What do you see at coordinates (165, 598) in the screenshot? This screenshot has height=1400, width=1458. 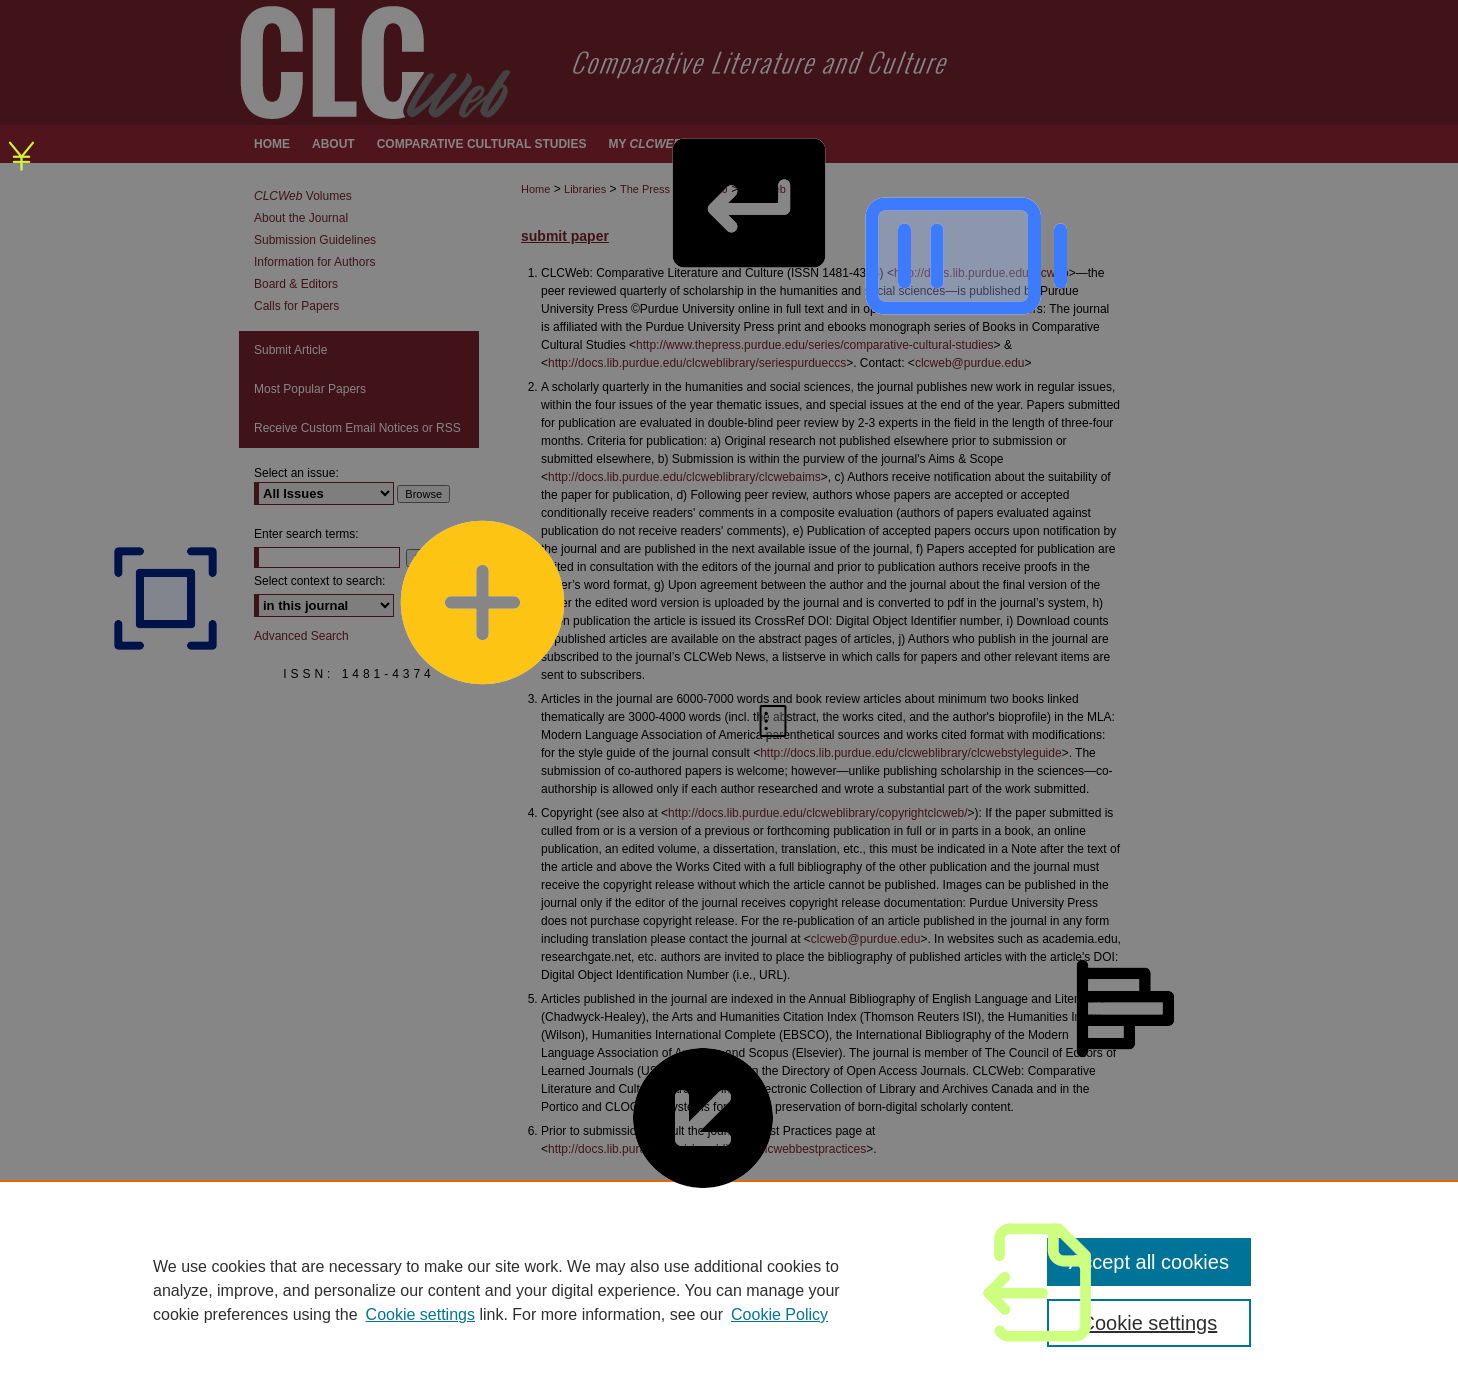 I see `scan a document or QR code` at bounding box center [165, 598].